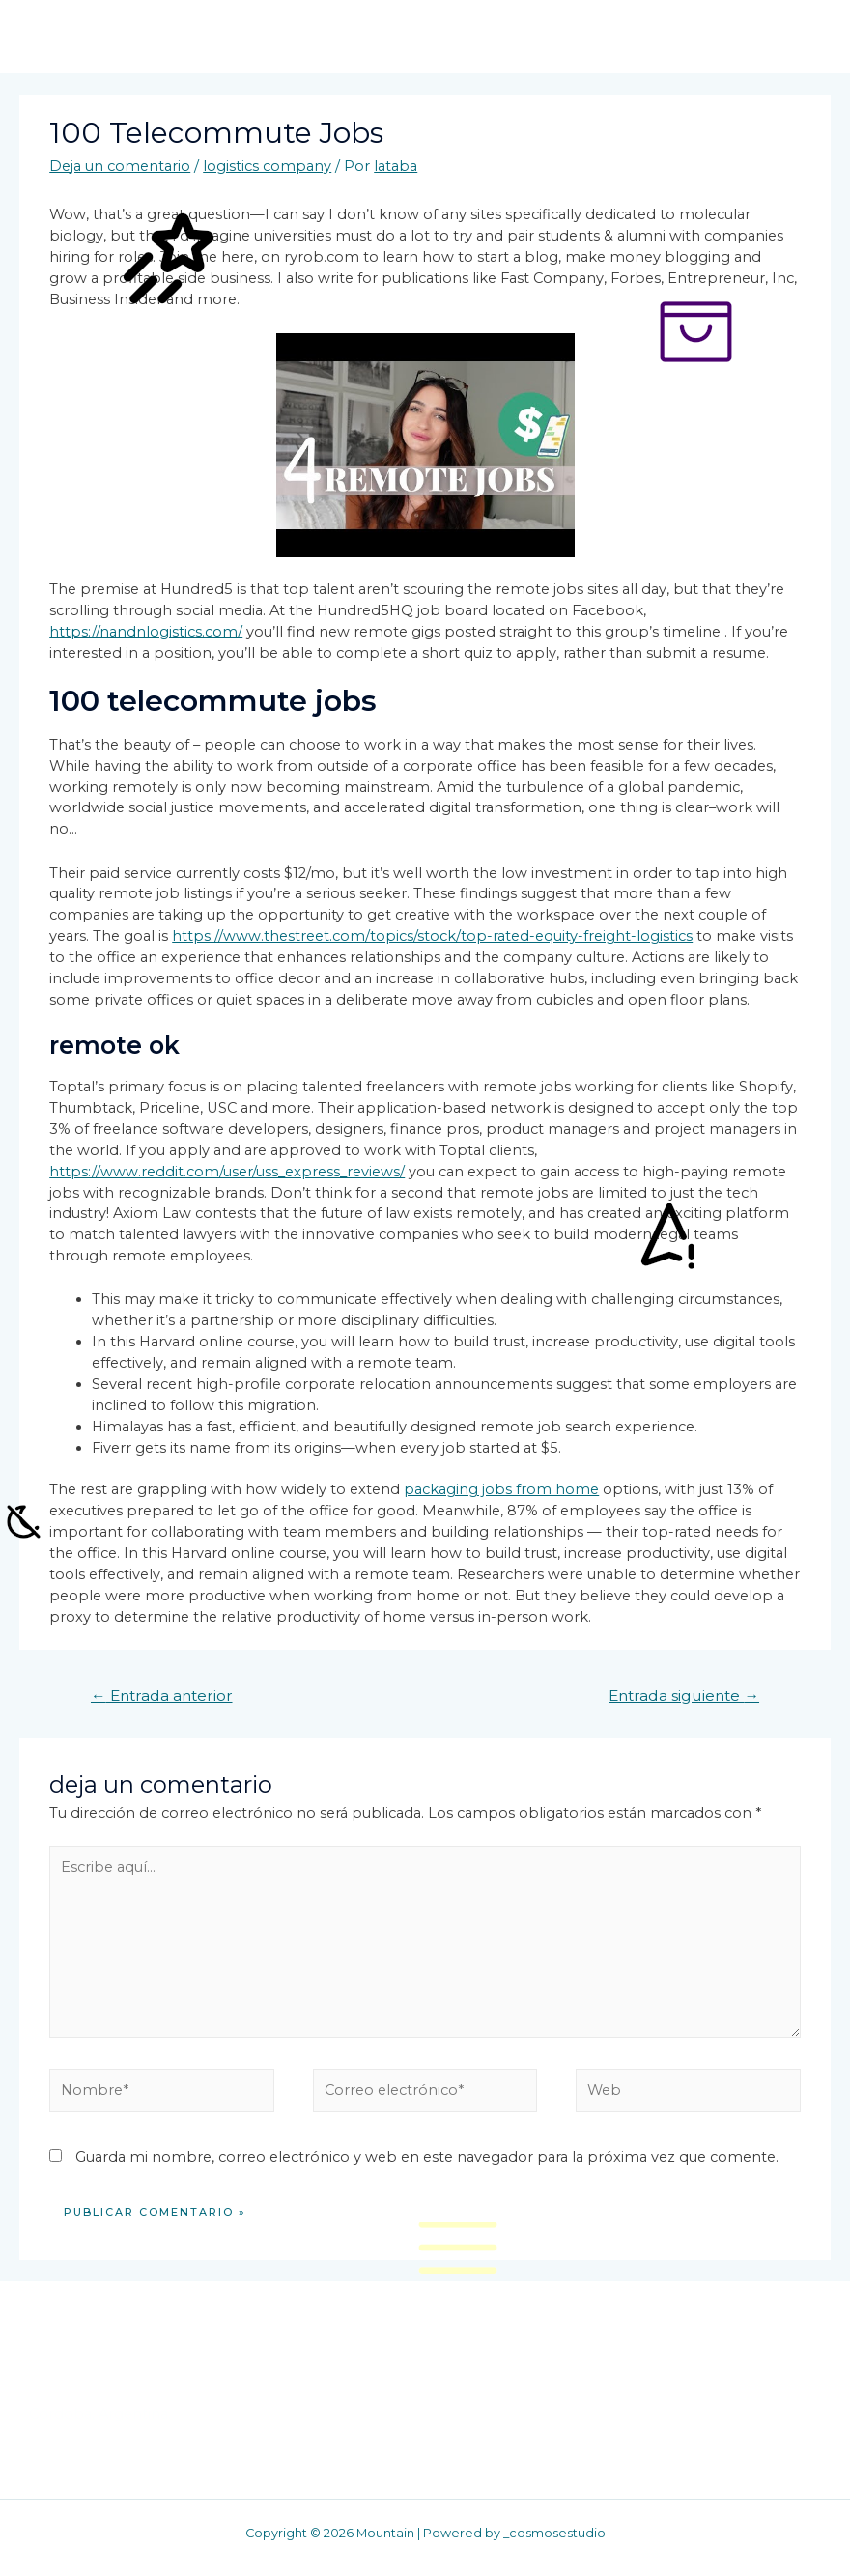 This screenshot has width=850, height=2576. Describe the element at coordinates (695, 331) in the screenshot. I see `view your shopping bag` at that location.